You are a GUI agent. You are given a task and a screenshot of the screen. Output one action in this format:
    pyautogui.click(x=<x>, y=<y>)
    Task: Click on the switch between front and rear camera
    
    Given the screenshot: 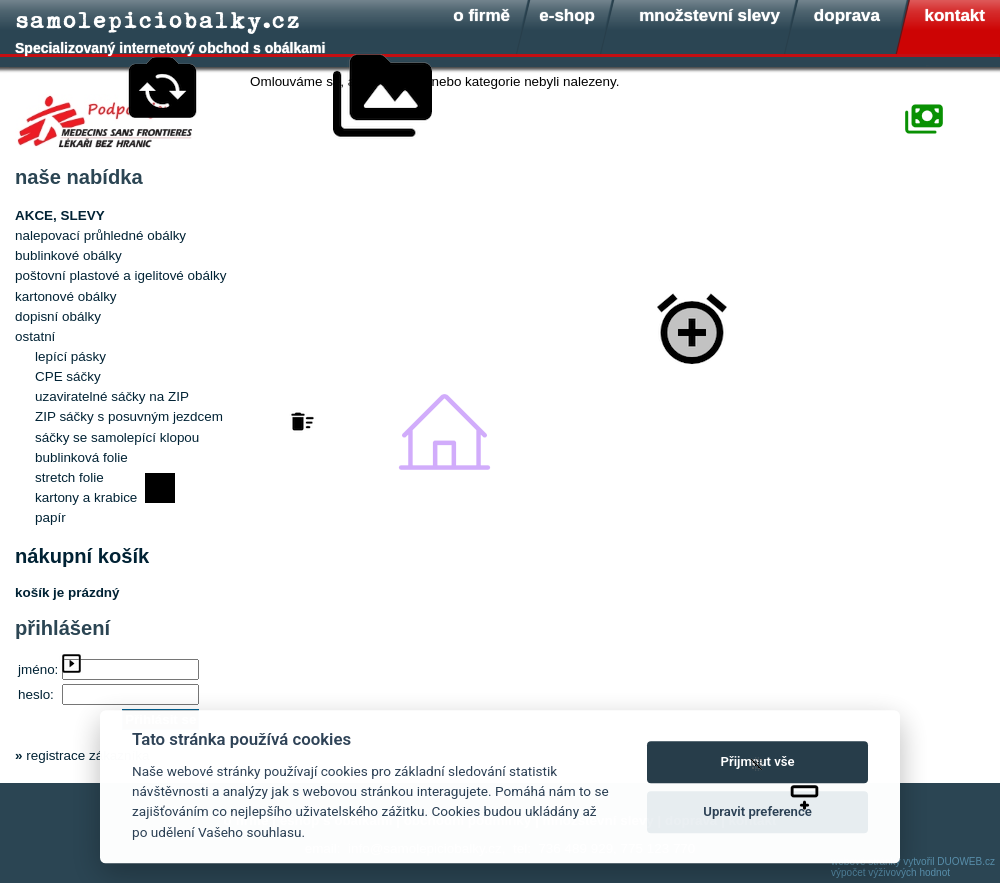 What is the action you would take?
    pyautogui.click(x=162, y=87)
    